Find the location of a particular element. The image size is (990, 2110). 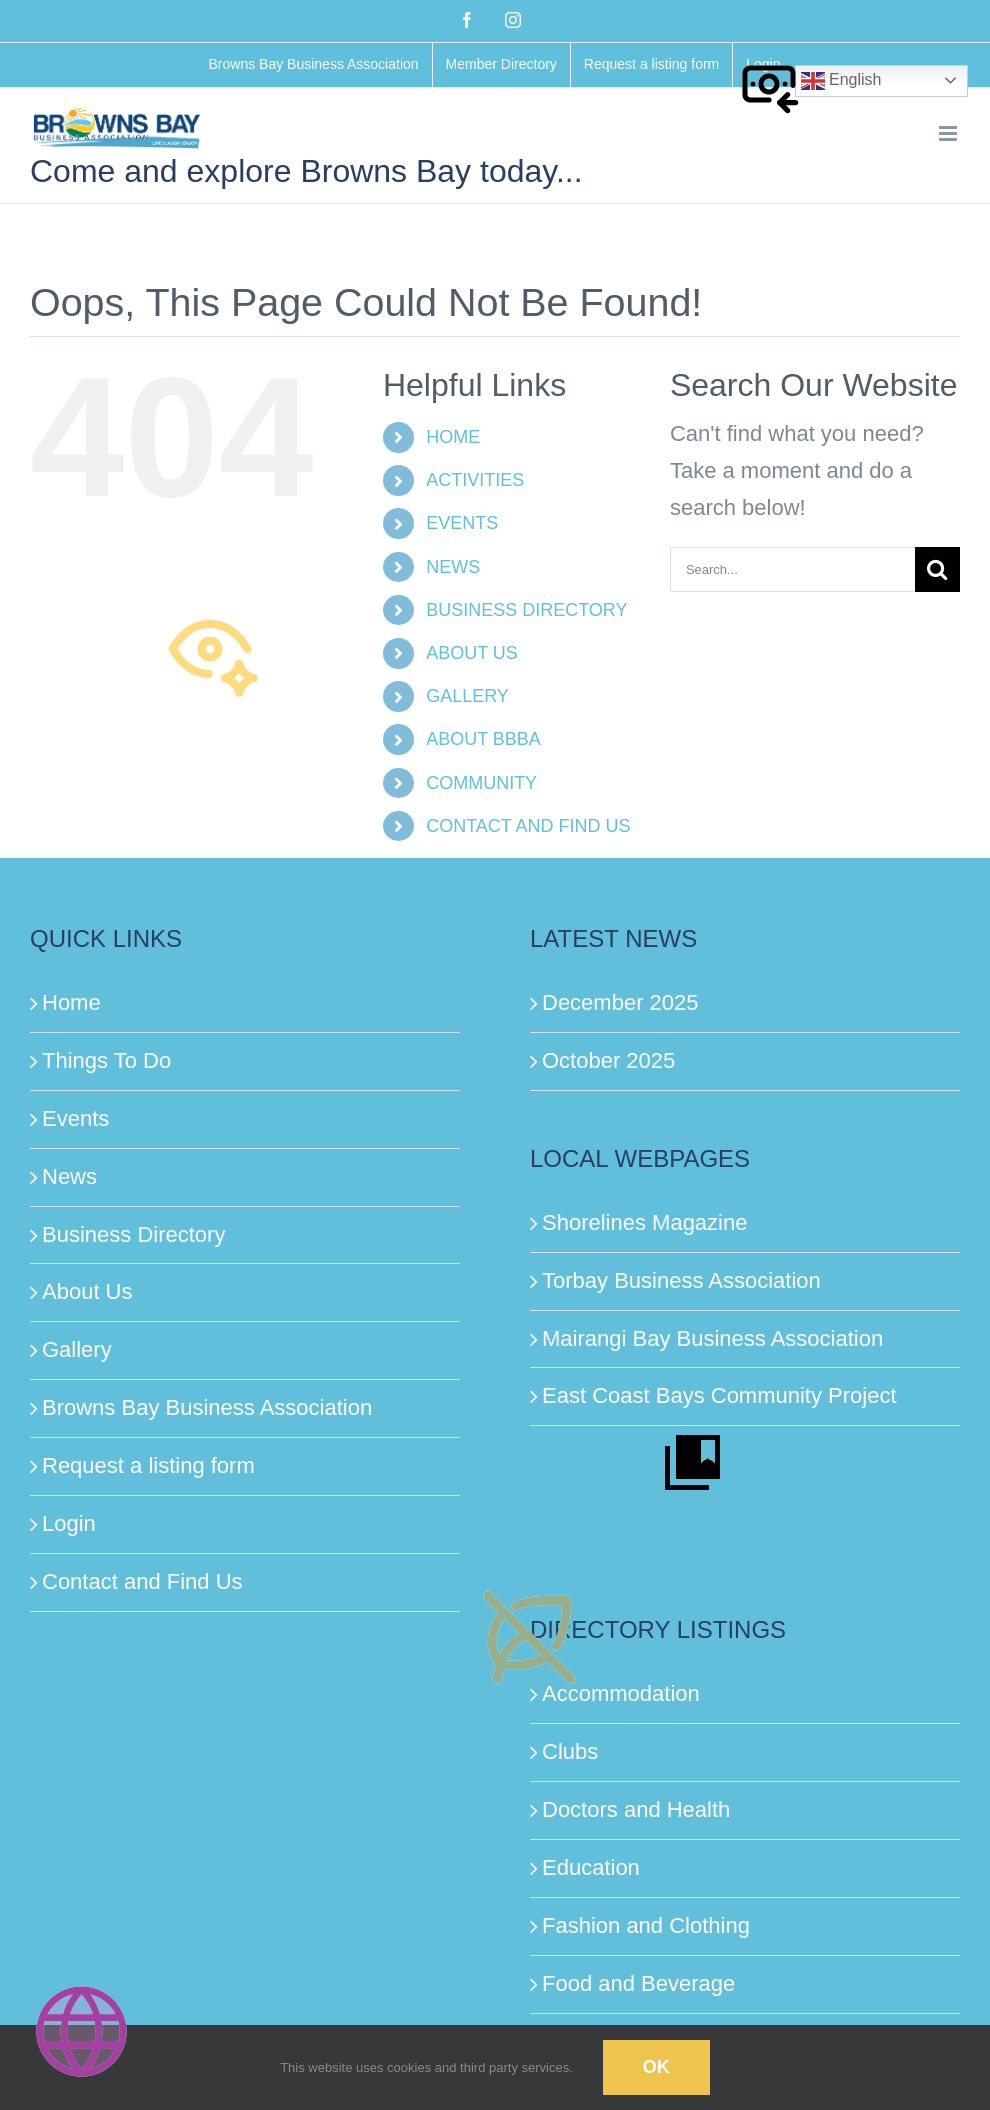

access your bookmarked collections is located at coordinates (692, 1462).